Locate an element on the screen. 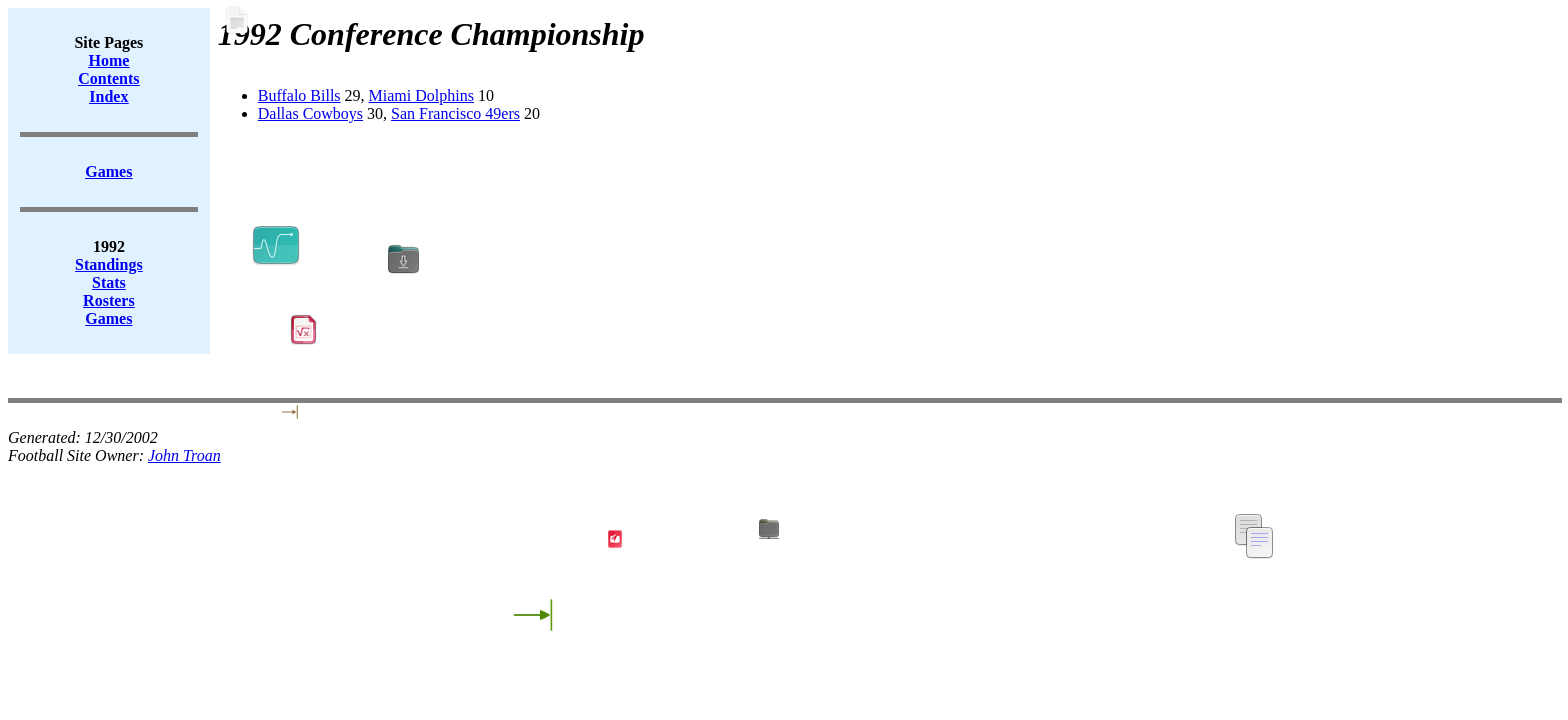 The width and height of the screenshot is (1568, 720). an eps vector file format is located at coordinates (615, 539).